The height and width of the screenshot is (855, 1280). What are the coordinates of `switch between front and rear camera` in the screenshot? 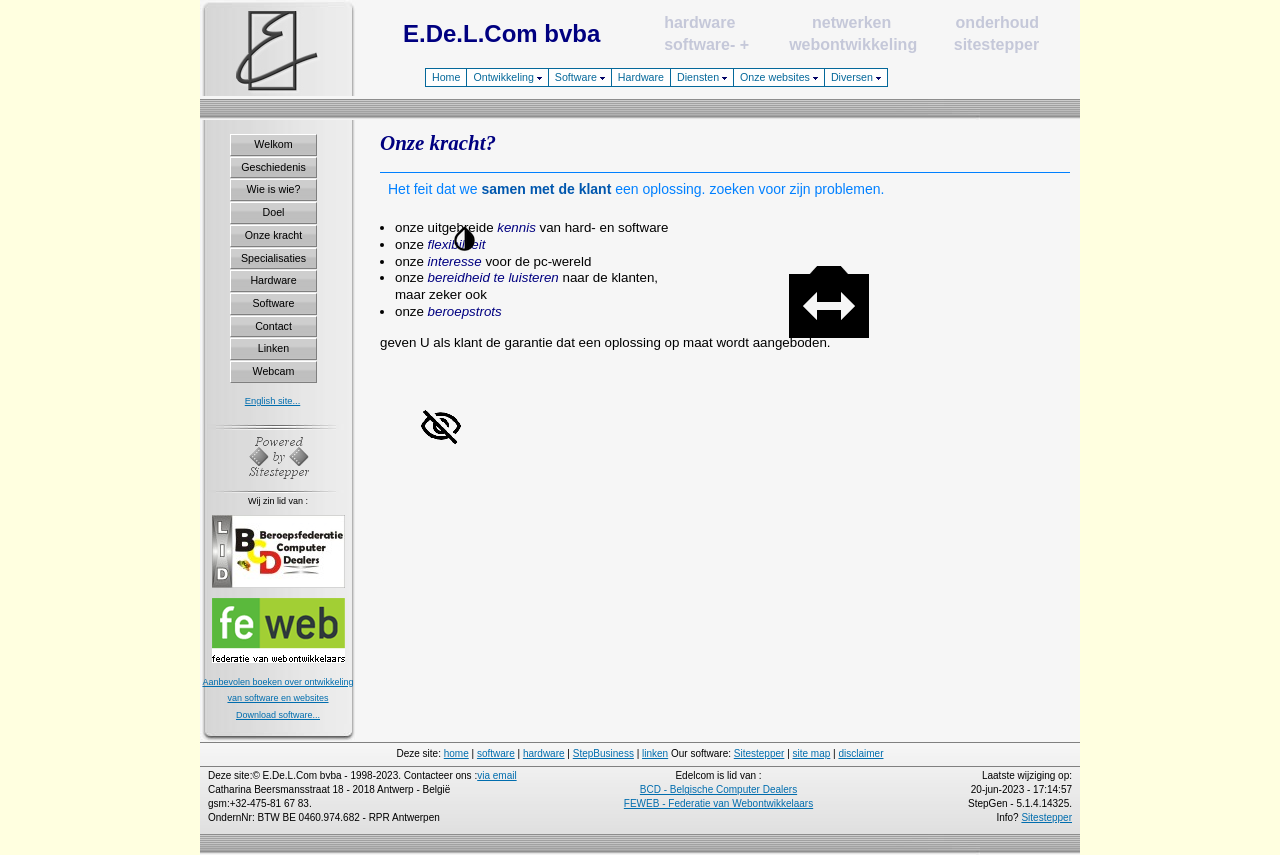 It's located at (829, 306).